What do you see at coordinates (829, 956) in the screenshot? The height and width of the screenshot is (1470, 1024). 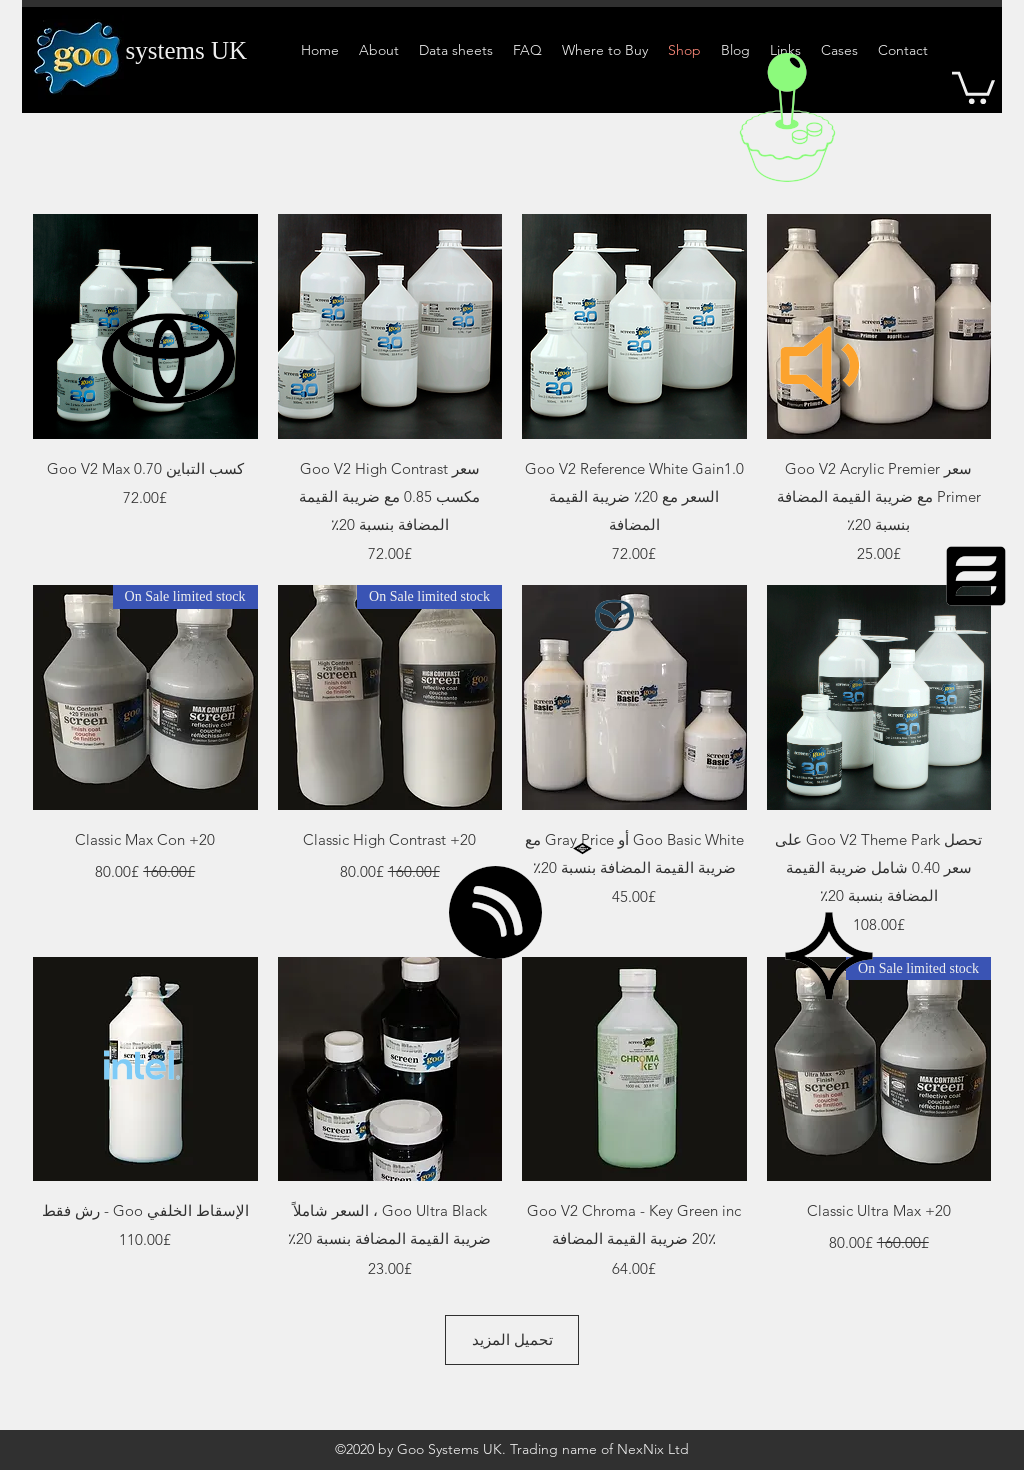 I see `open Google Gemini AI assistant` at bounding box center [829, 956].